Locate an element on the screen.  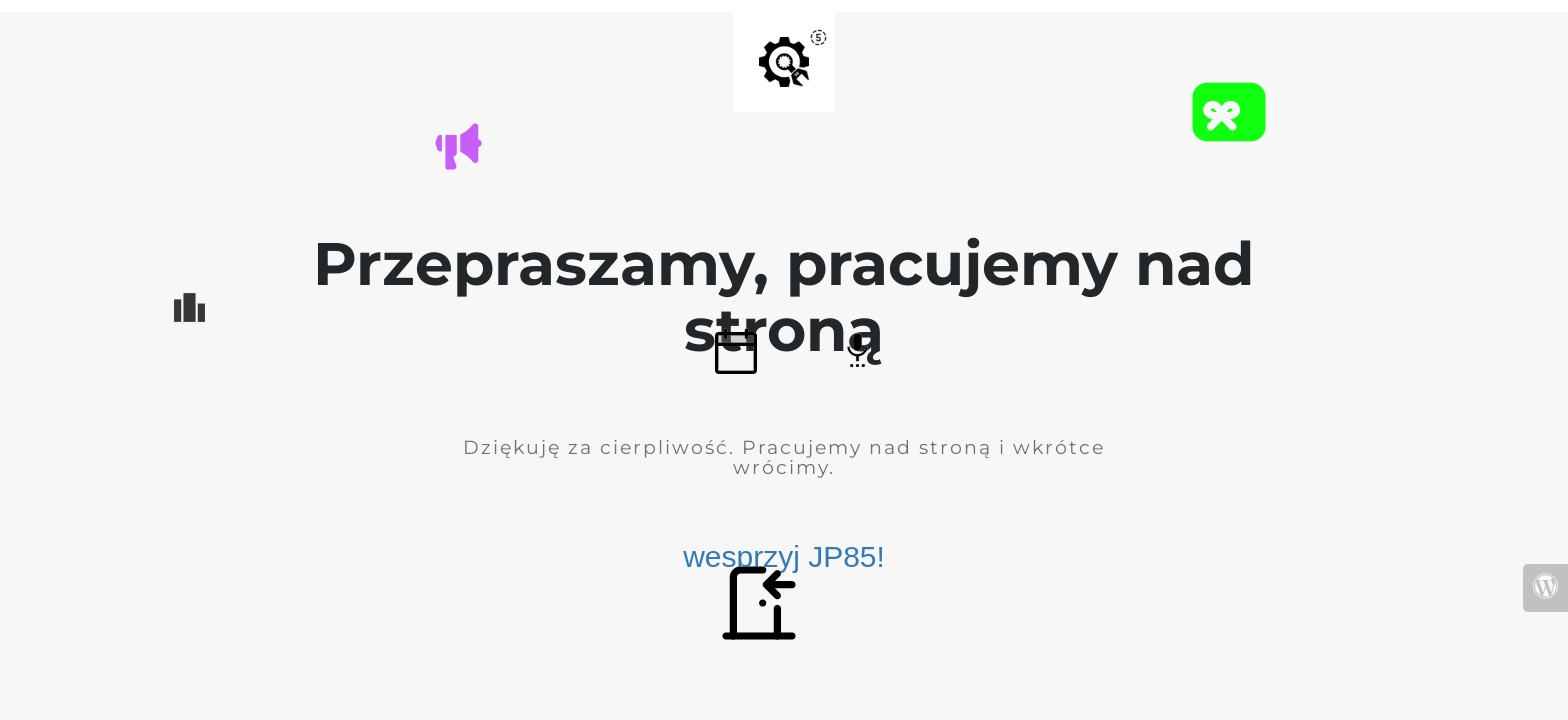
log in or sign in to your account is located at coordinates (759, 603).